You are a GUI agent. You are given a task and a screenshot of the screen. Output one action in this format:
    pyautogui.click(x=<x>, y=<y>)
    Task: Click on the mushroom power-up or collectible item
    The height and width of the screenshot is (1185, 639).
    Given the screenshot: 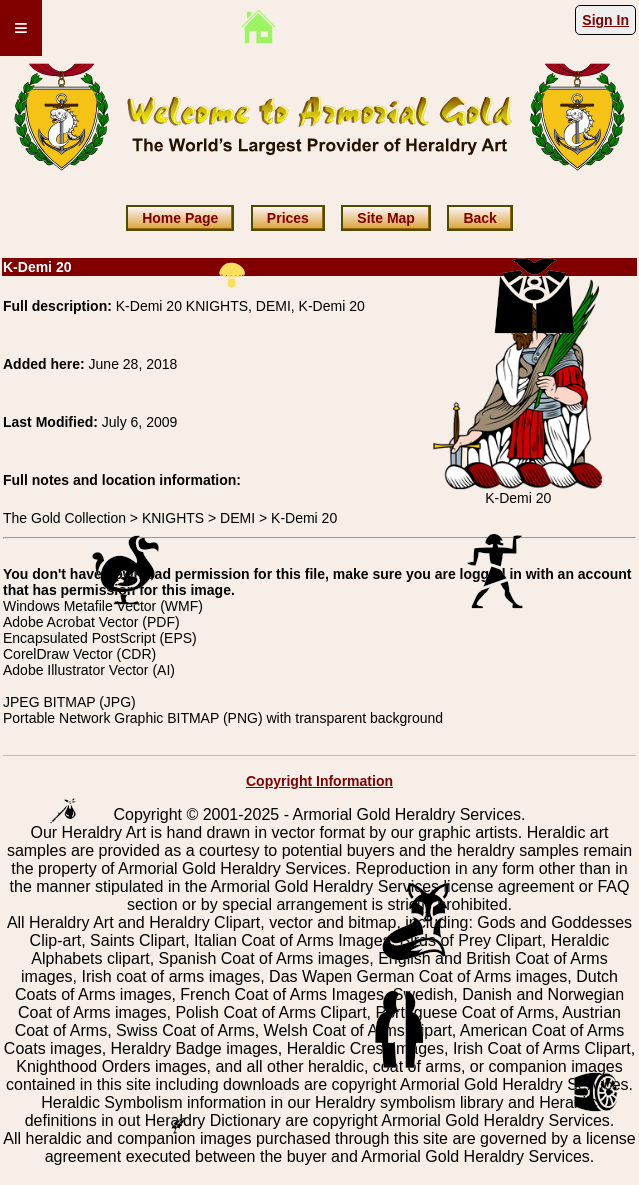 What is the action you would take?
    pyautogui.click(x=232, y=275)
    